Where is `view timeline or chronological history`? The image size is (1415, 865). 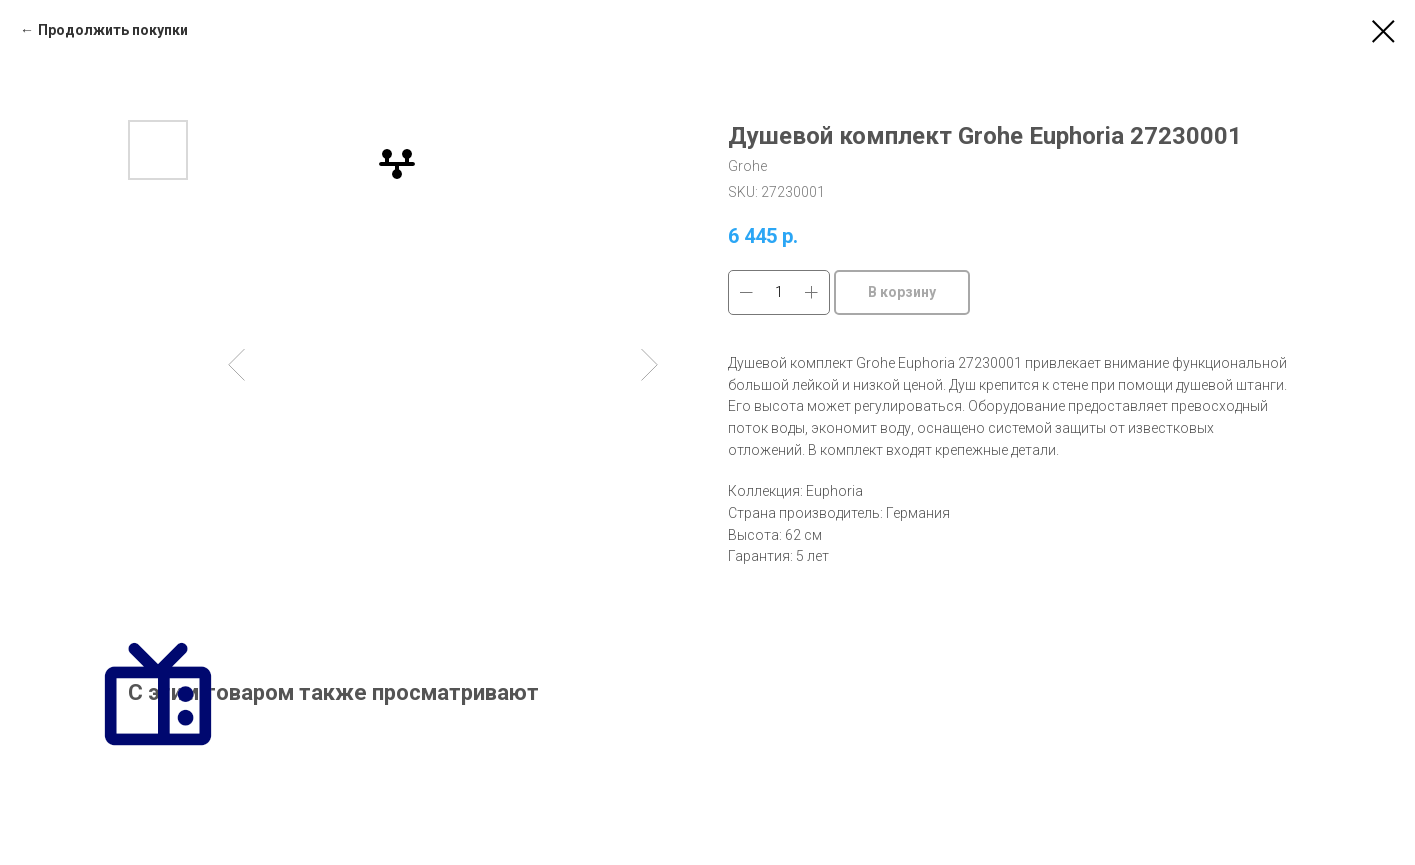 view timeline or chronological history is located at coordinates (397, 164).